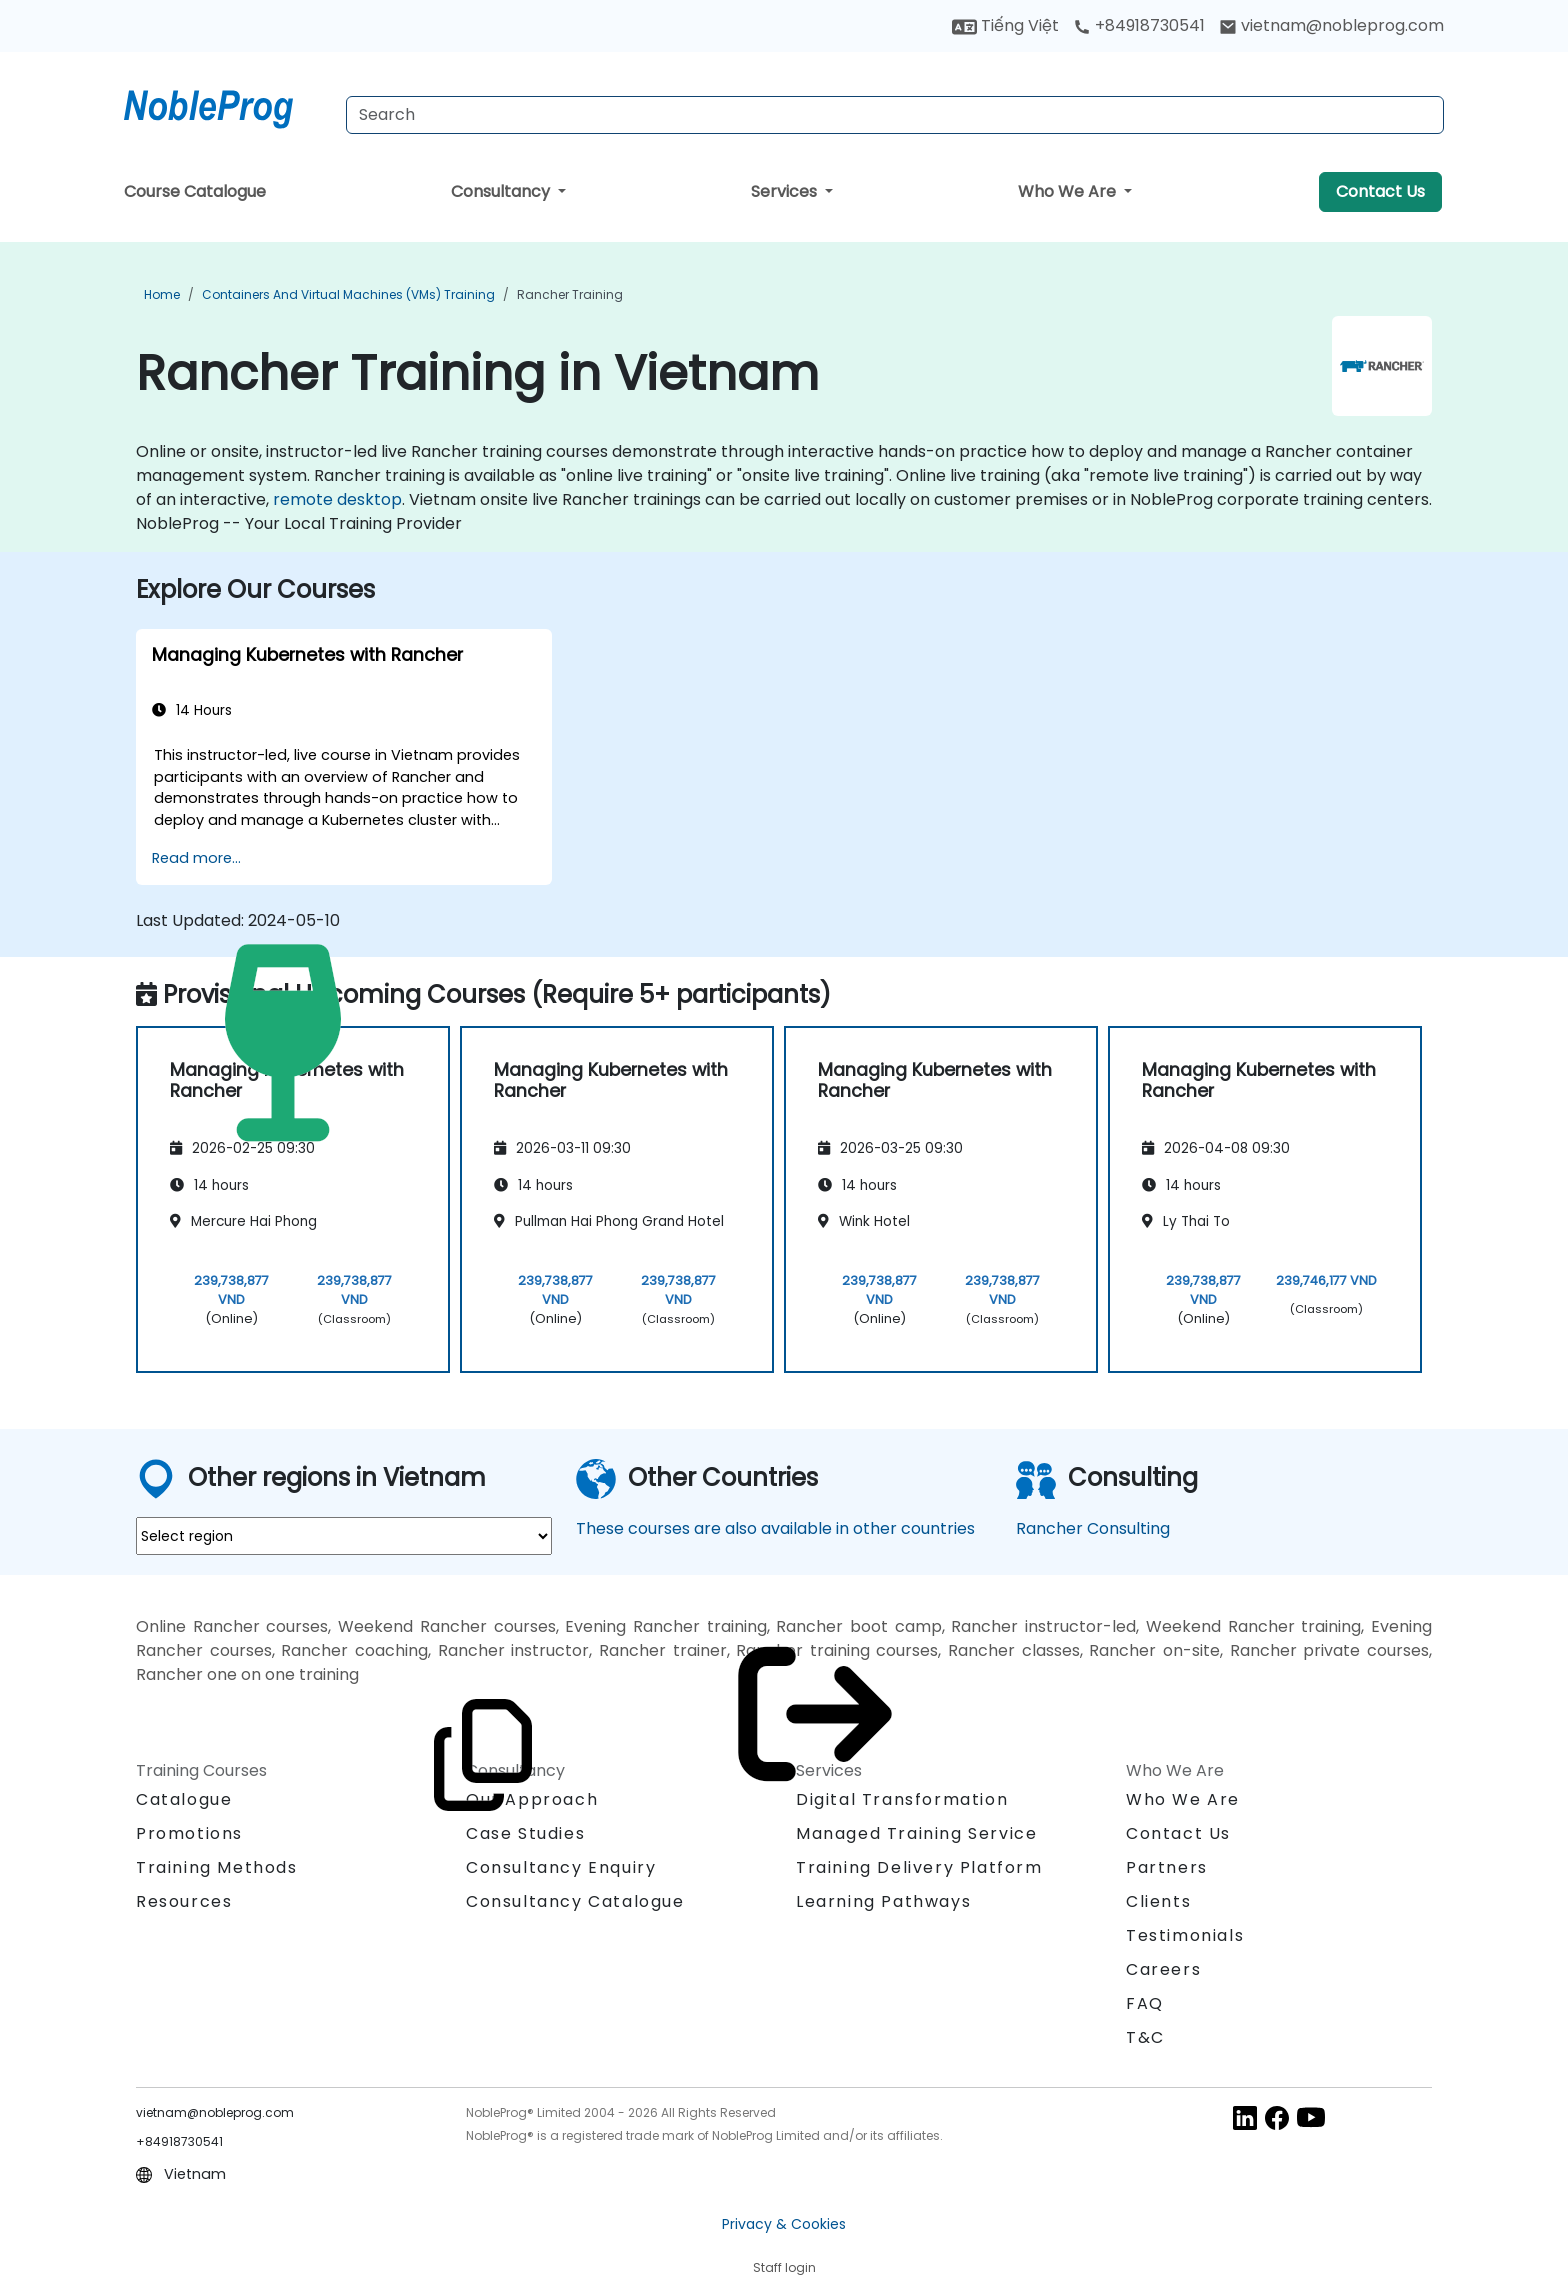 This screenshot has height=2279, width=1568. Describe the element at coordinates (815, 1714) in the screenshot. I see `sign out of your account` at that location.